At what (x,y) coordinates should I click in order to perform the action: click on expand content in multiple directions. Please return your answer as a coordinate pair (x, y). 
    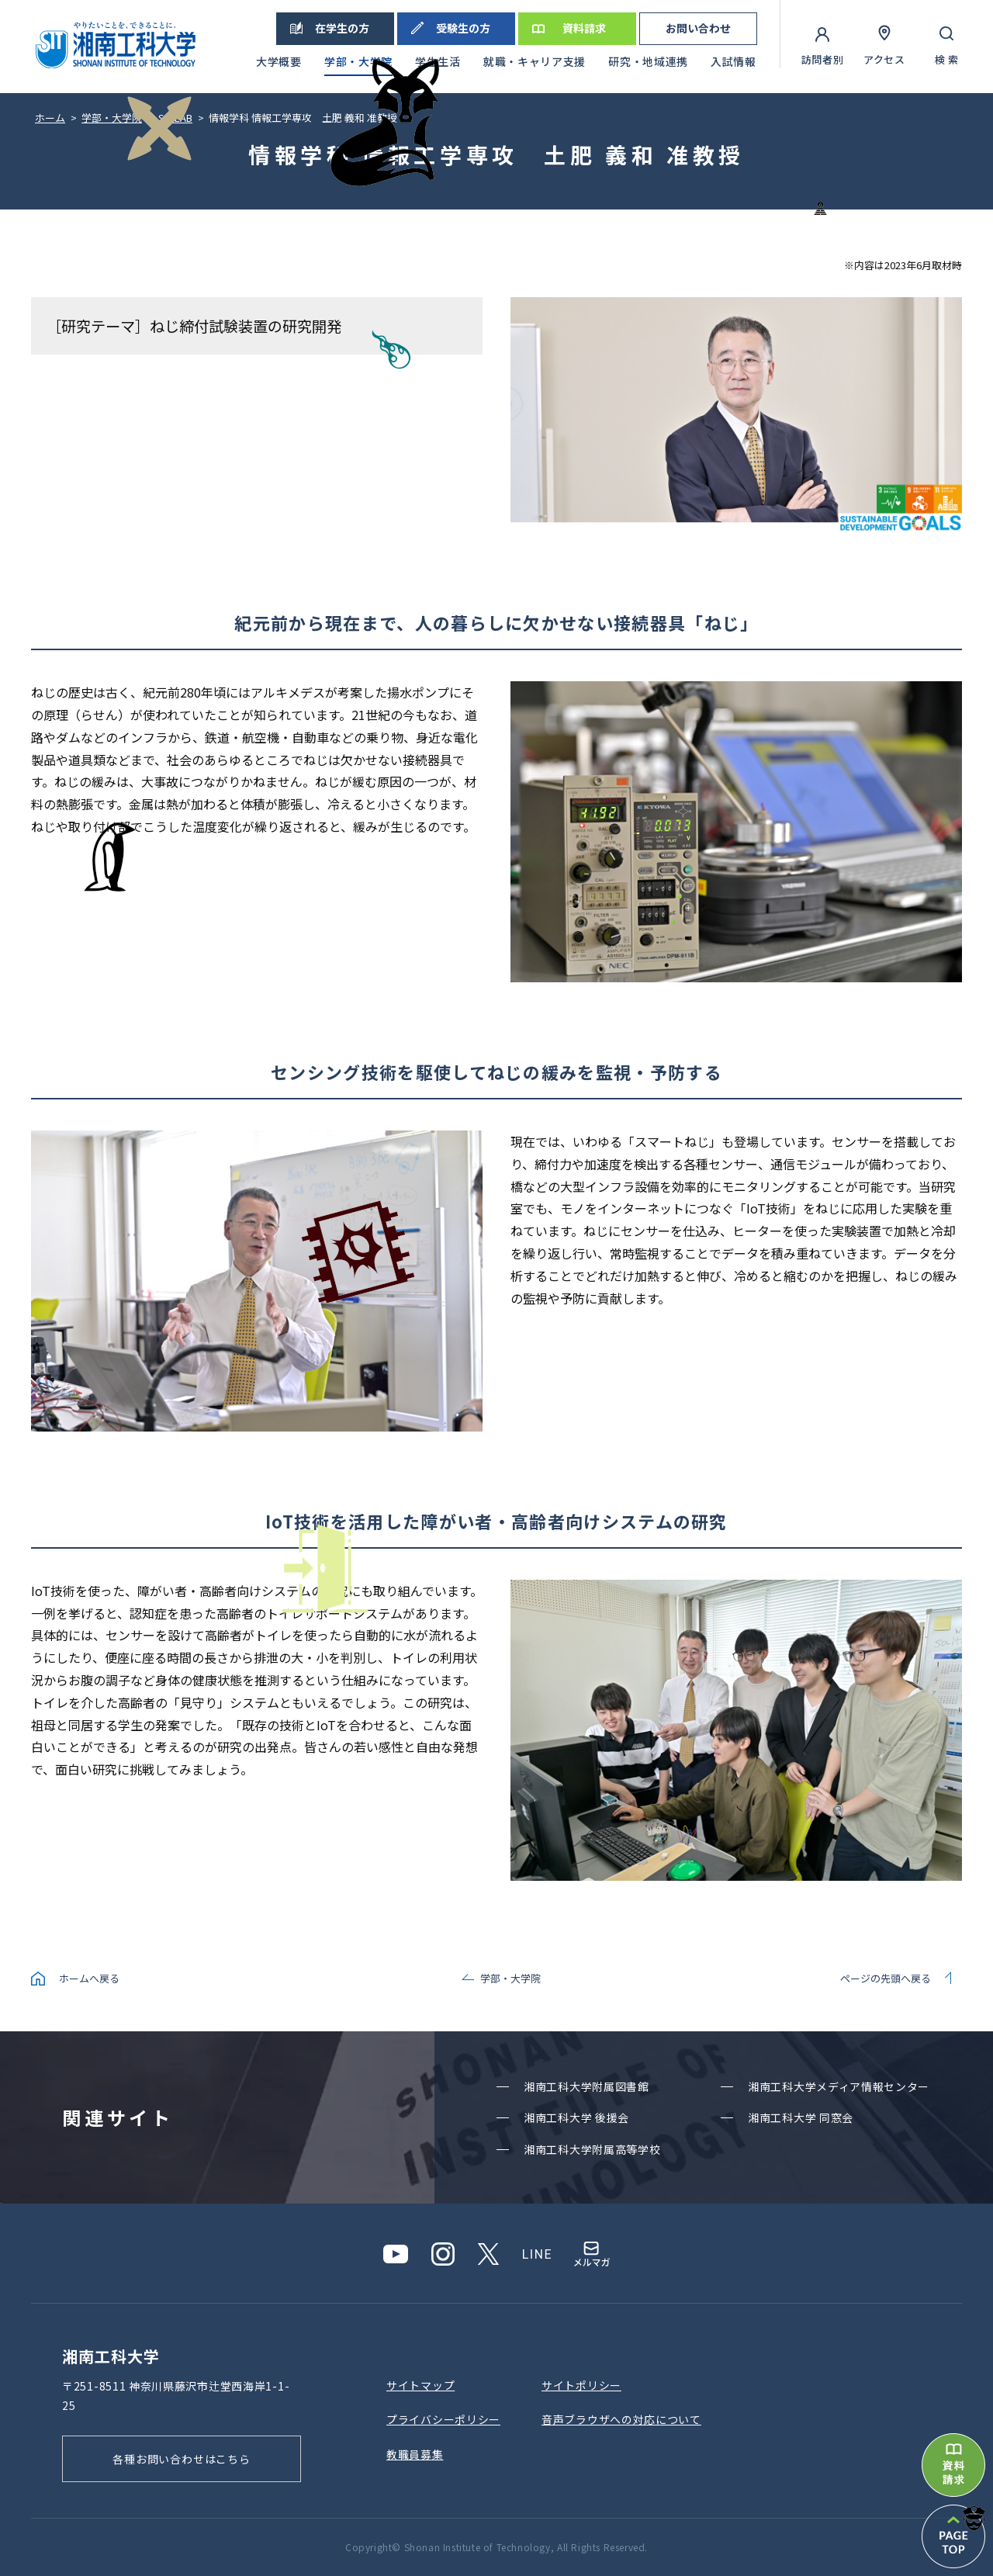
    Looking at the image, I should click on (159, 128).